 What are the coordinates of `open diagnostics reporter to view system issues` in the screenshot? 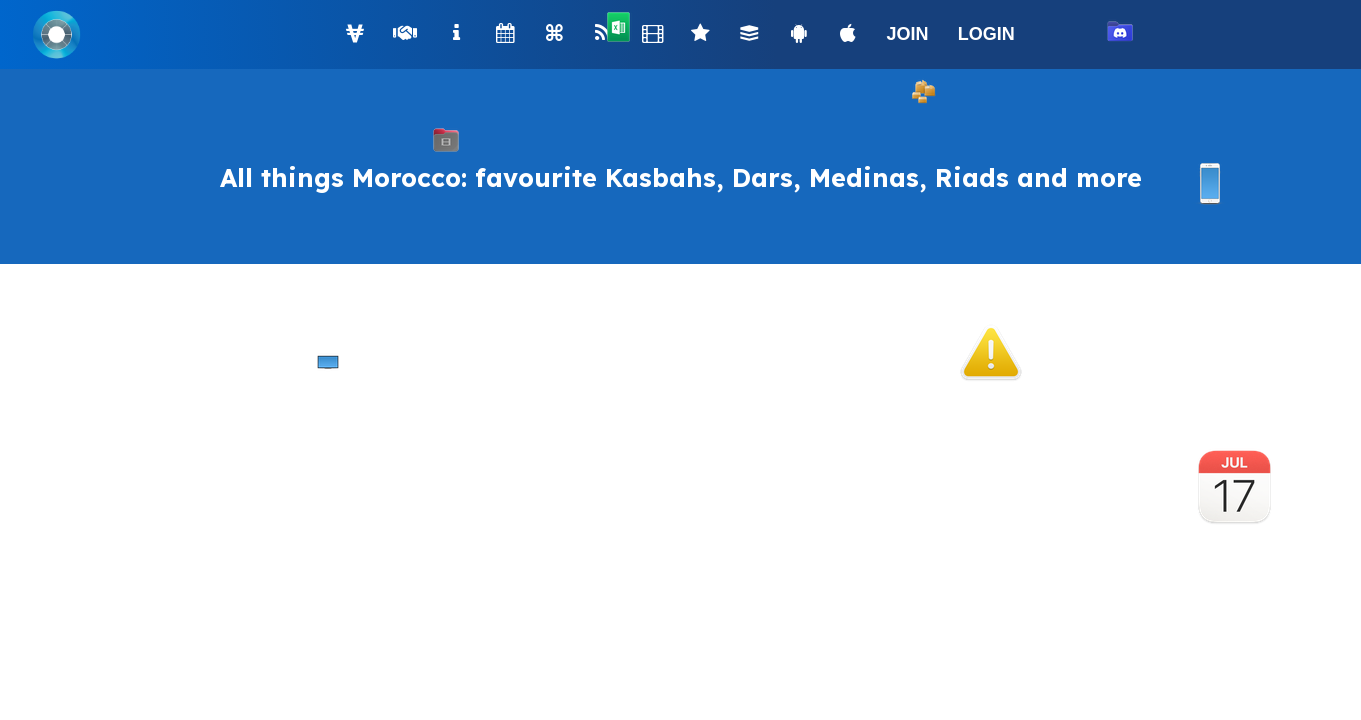 It's located at (991, 352).